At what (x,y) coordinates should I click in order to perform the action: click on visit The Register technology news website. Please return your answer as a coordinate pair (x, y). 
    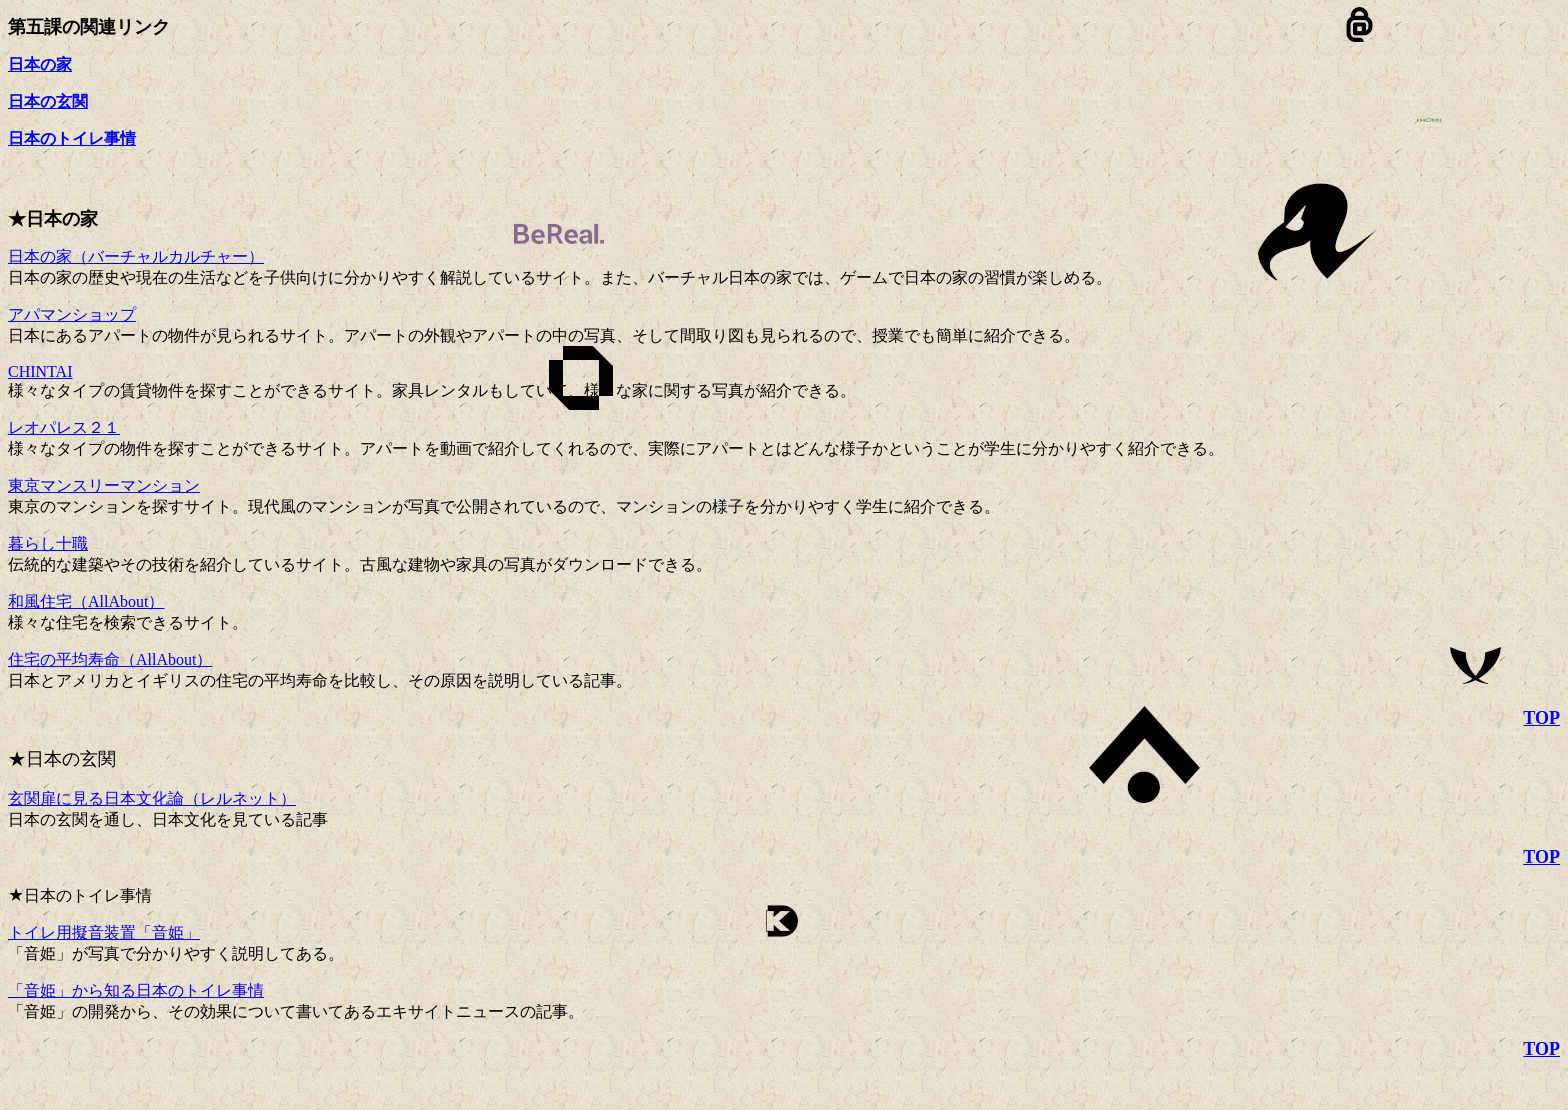
    Looking at the image, I should click on (1317, 232).